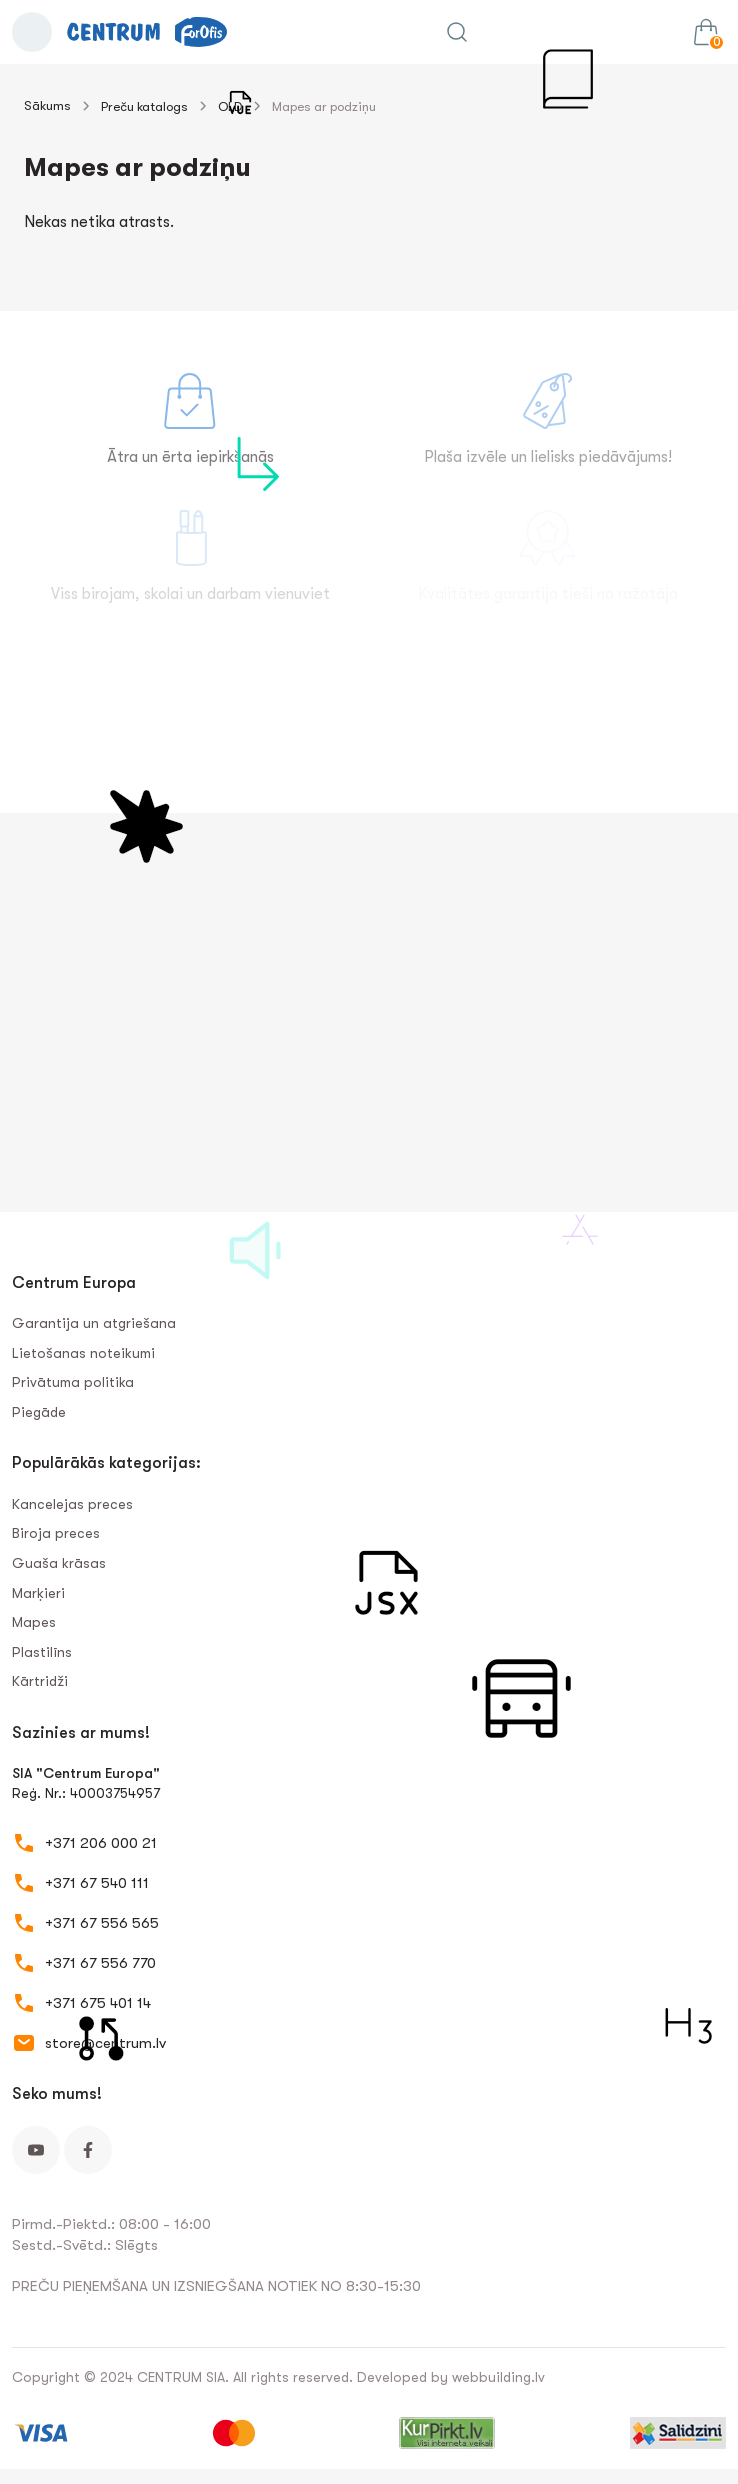  What do you see at coordinates (580, 1231) in the screenshot?
I see `open the app store` at bounding box center [580, 1231].